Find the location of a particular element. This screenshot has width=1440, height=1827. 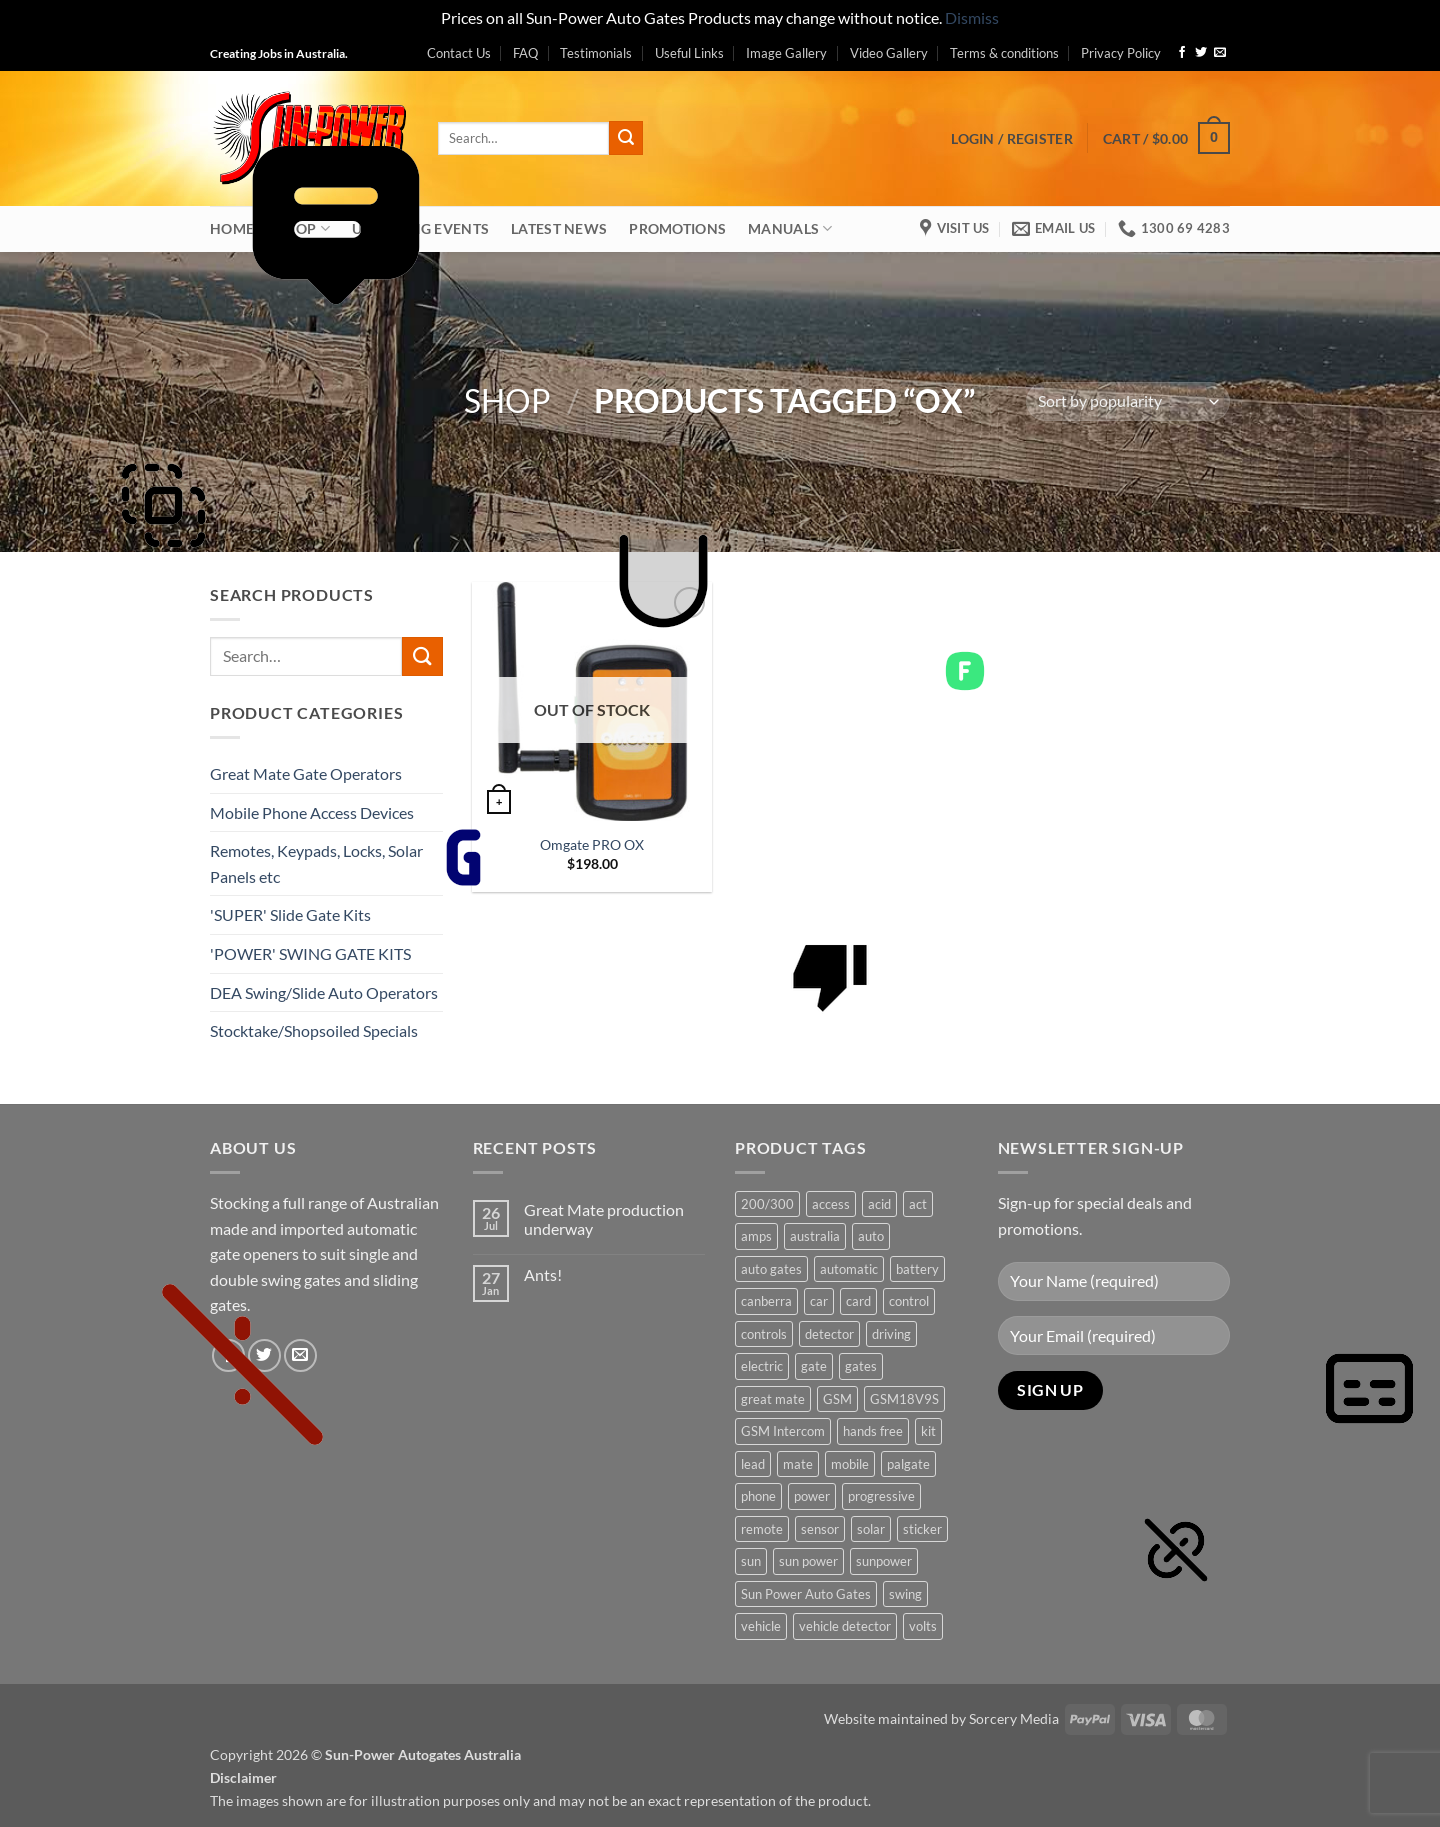

indicates GPRS/2G network connection is located at coordinates (463, 857).